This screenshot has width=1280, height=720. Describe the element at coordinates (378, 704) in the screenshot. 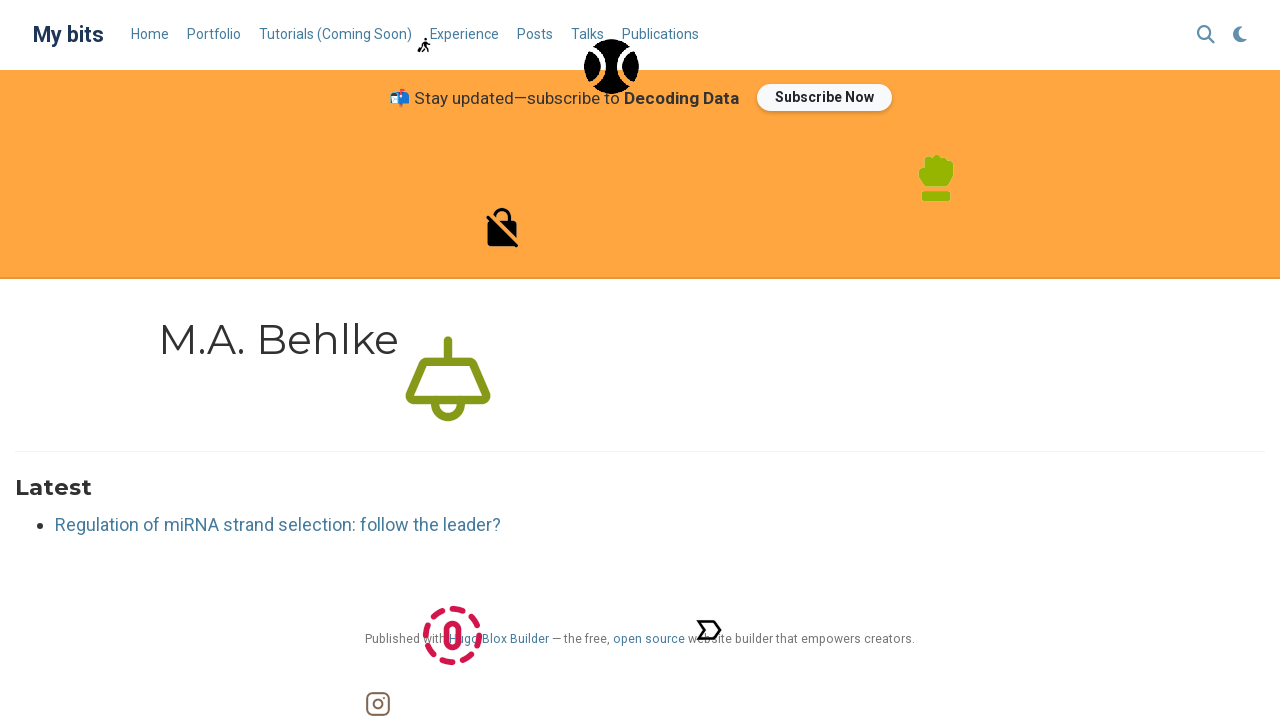

I see `open instagram app` at that location.